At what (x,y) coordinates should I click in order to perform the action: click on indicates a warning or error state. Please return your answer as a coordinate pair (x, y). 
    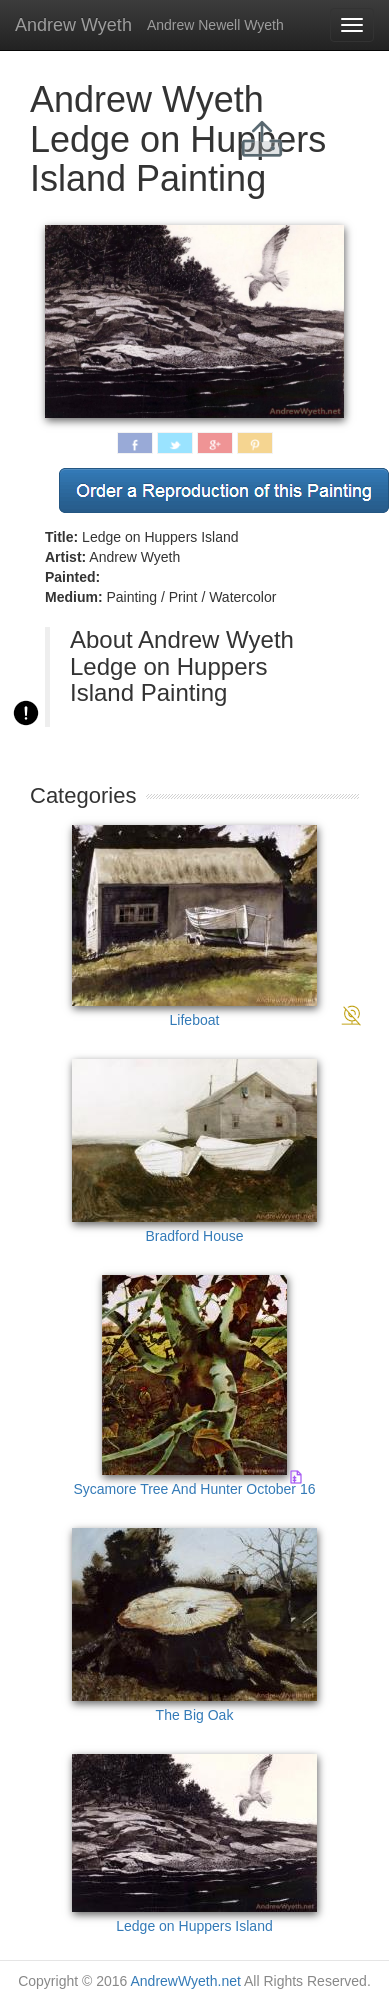
    Looking at the image, I should click on (26, 713).